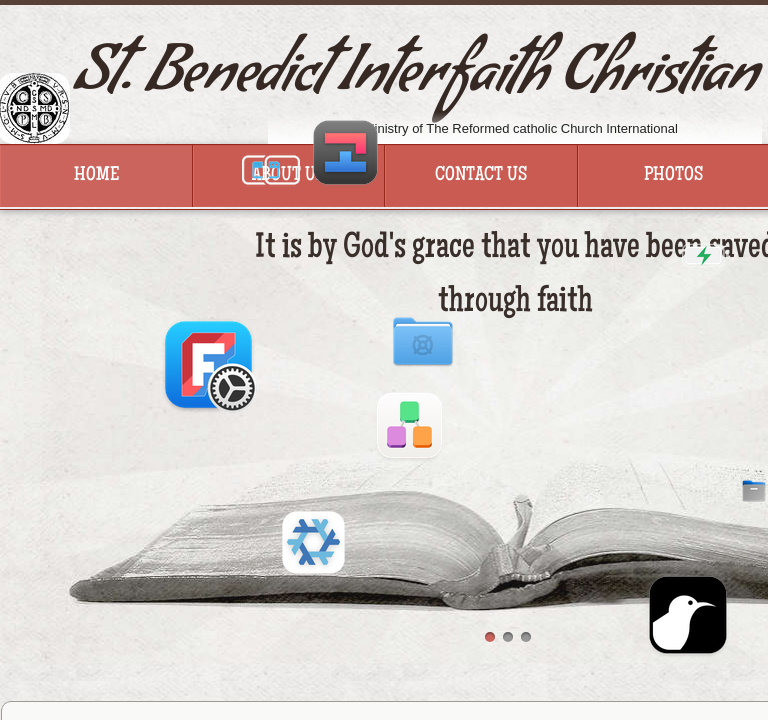 The height and width of the screenshot is (720, 768). What do you see at coordinates (754, 491) in the screenshot?
I see `open the files app` at bounding box center [754, 491].